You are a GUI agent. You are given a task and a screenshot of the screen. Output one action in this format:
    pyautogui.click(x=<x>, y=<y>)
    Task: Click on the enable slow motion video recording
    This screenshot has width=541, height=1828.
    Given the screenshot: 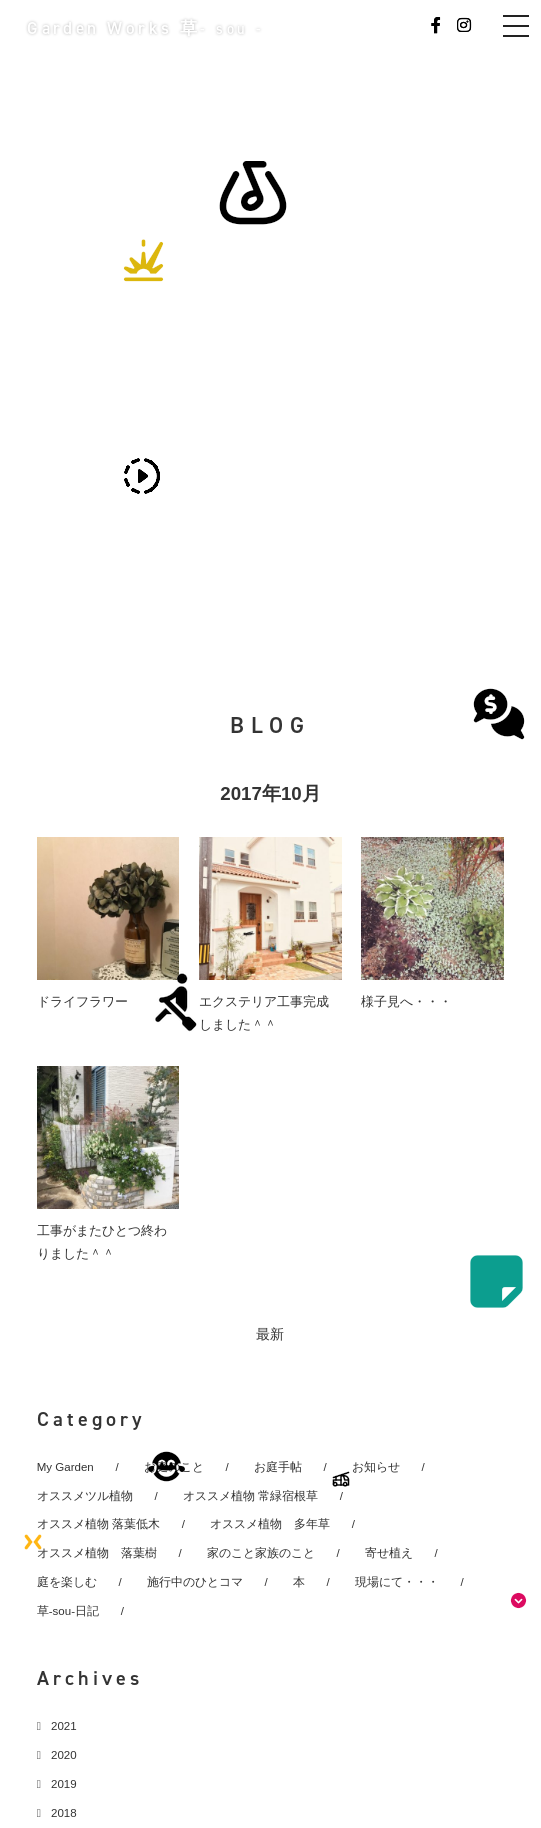 What is the action you would take?
    pyautogui.click(x=142, y=476)
    